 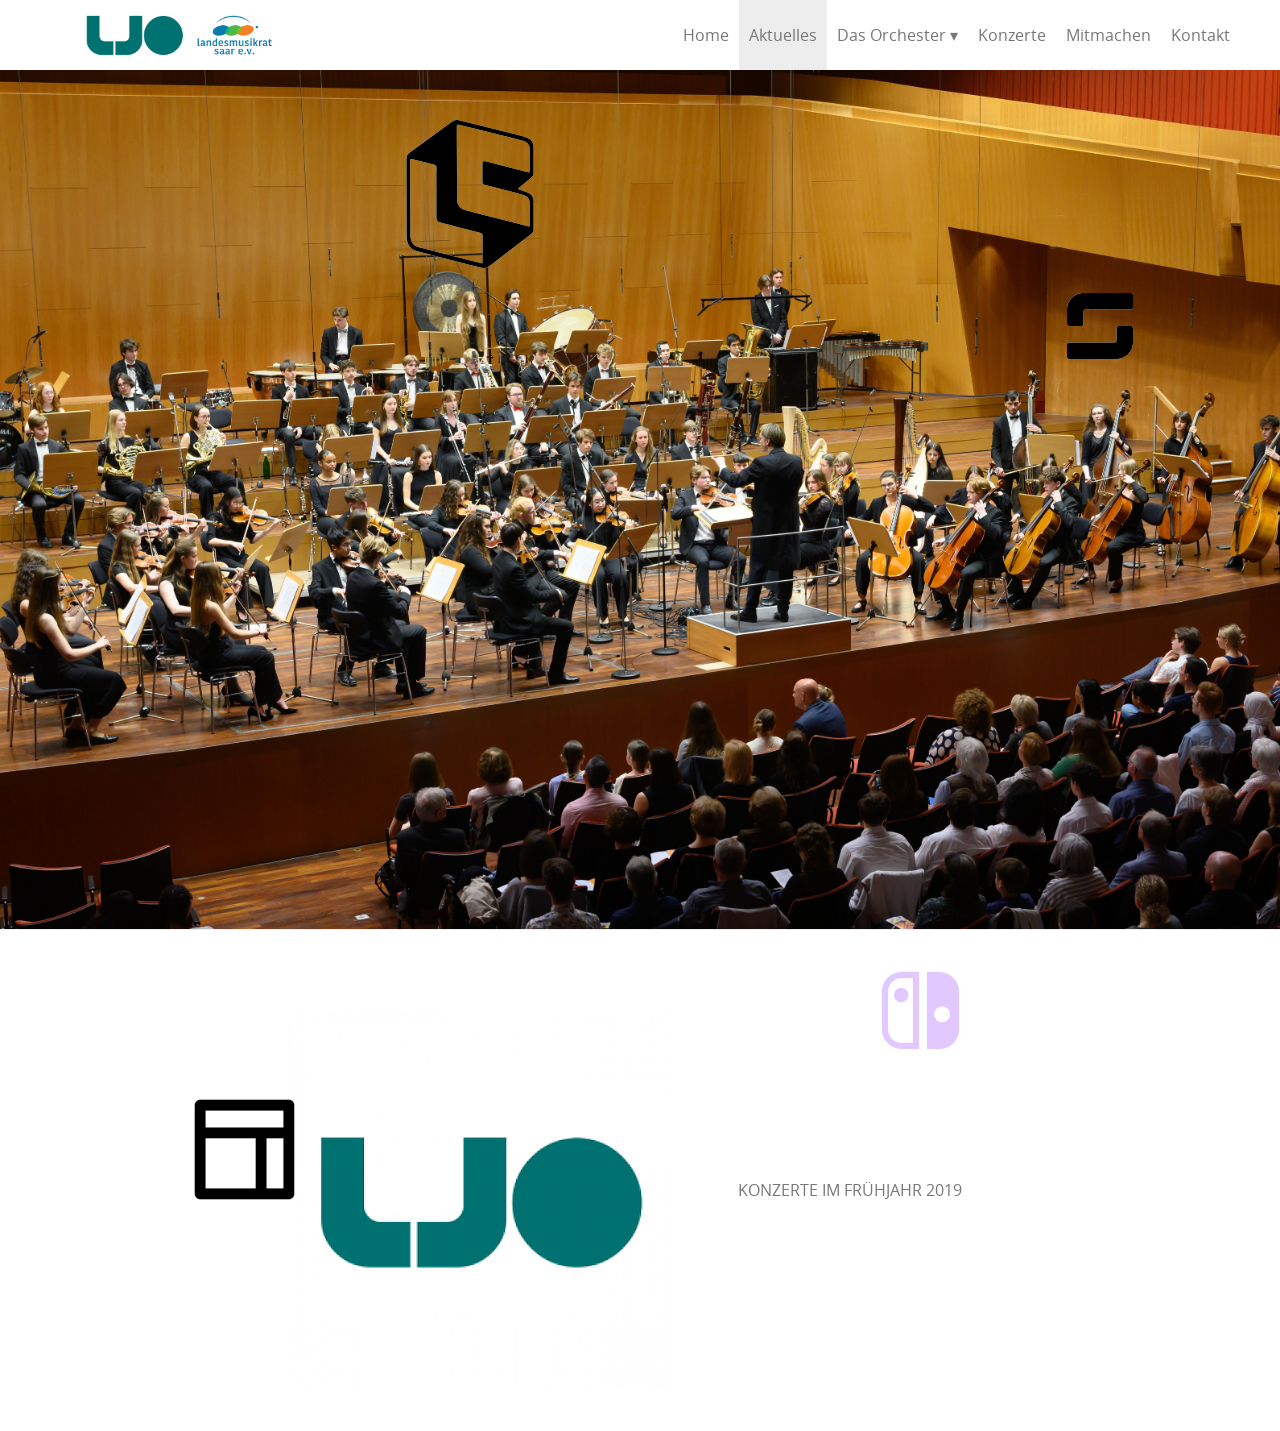 I want to click on Supermicro company logo, so click(x=63, y=490).